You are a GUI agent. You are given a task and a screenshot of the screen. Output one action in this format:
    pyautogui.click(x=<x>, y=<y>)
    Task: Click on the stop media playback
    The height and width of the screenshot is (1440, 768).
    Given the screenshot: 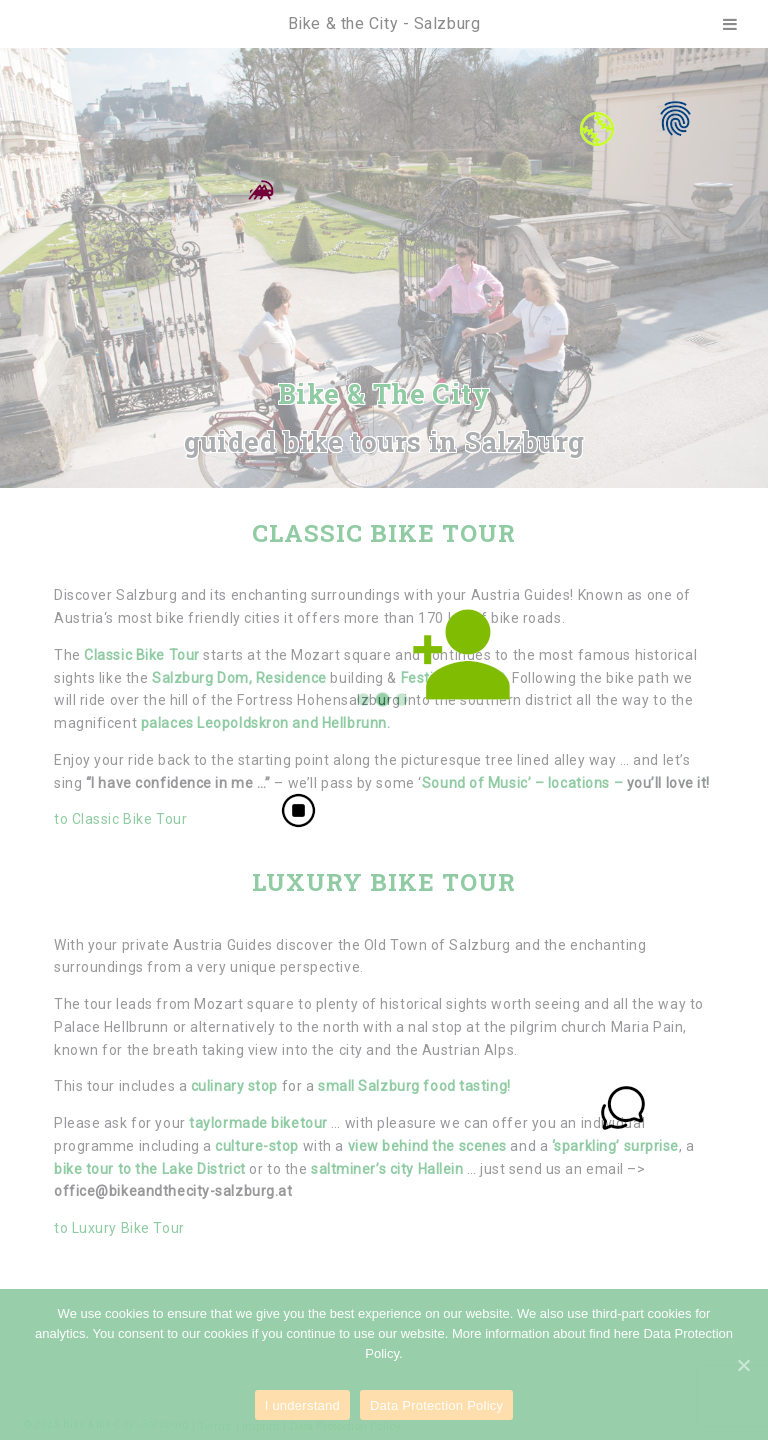 What is the action you would take?
    pyautogui.click(x=298, y=810)
    